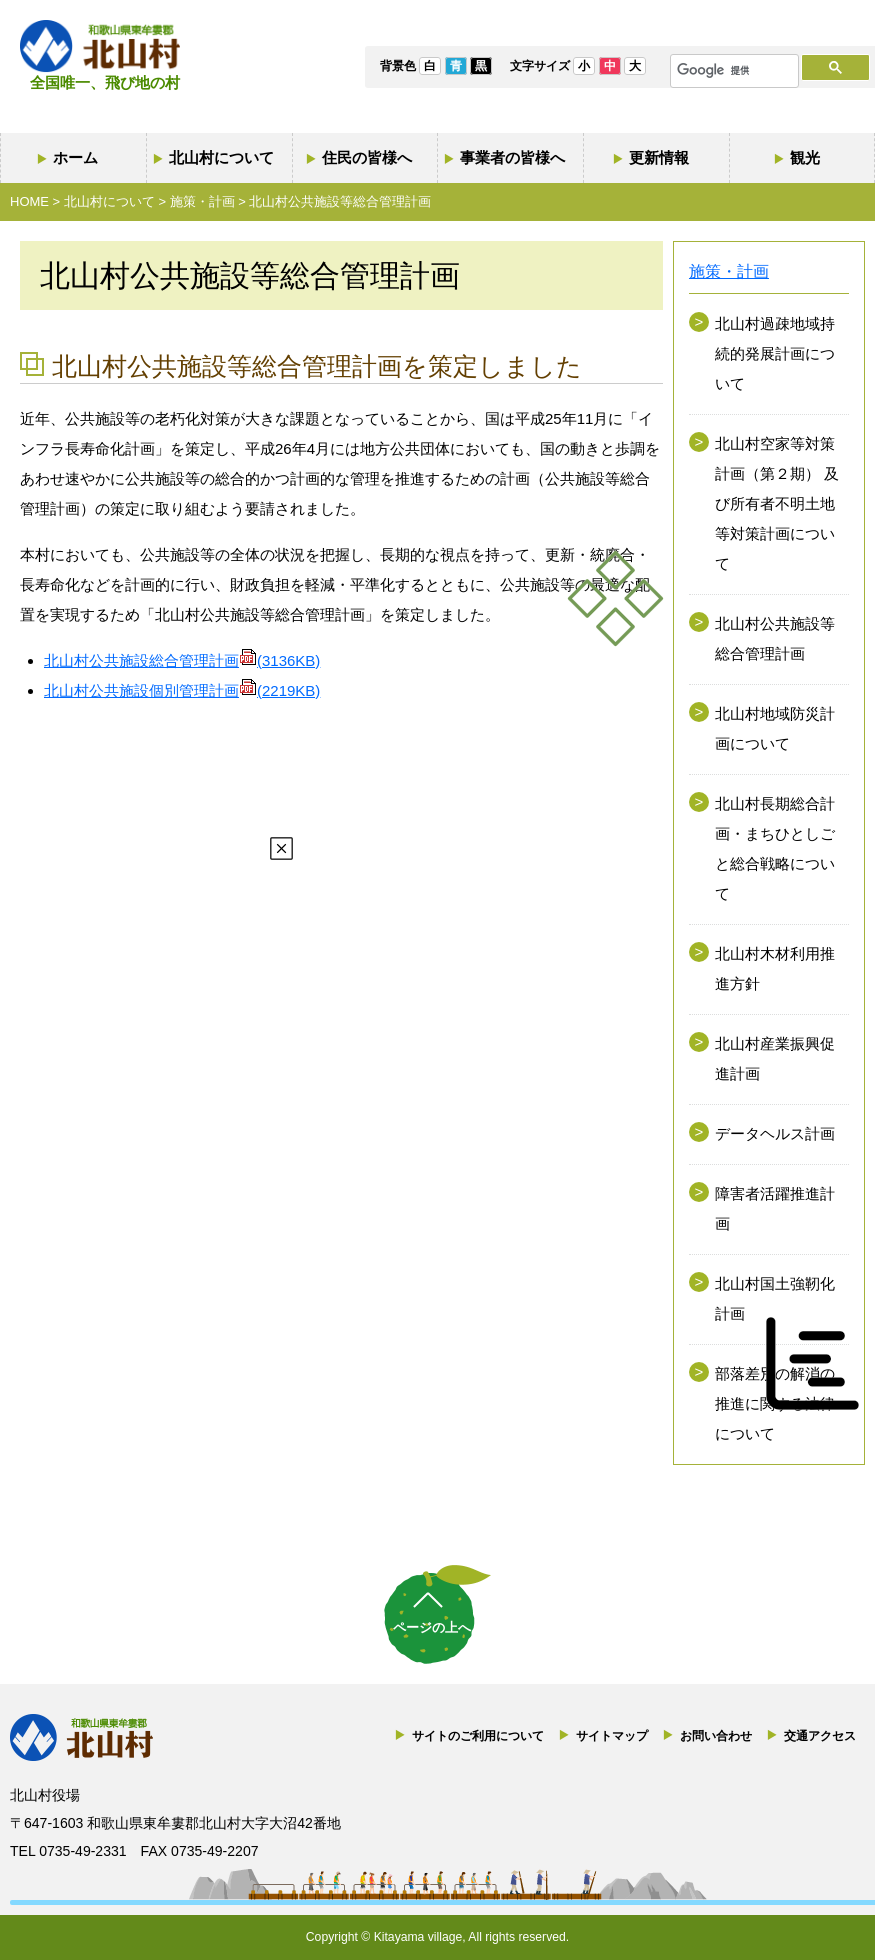 The height and width of the screenshot is (1960, 875). I want to click on view project timeline or schedule, so click(812, 1363).